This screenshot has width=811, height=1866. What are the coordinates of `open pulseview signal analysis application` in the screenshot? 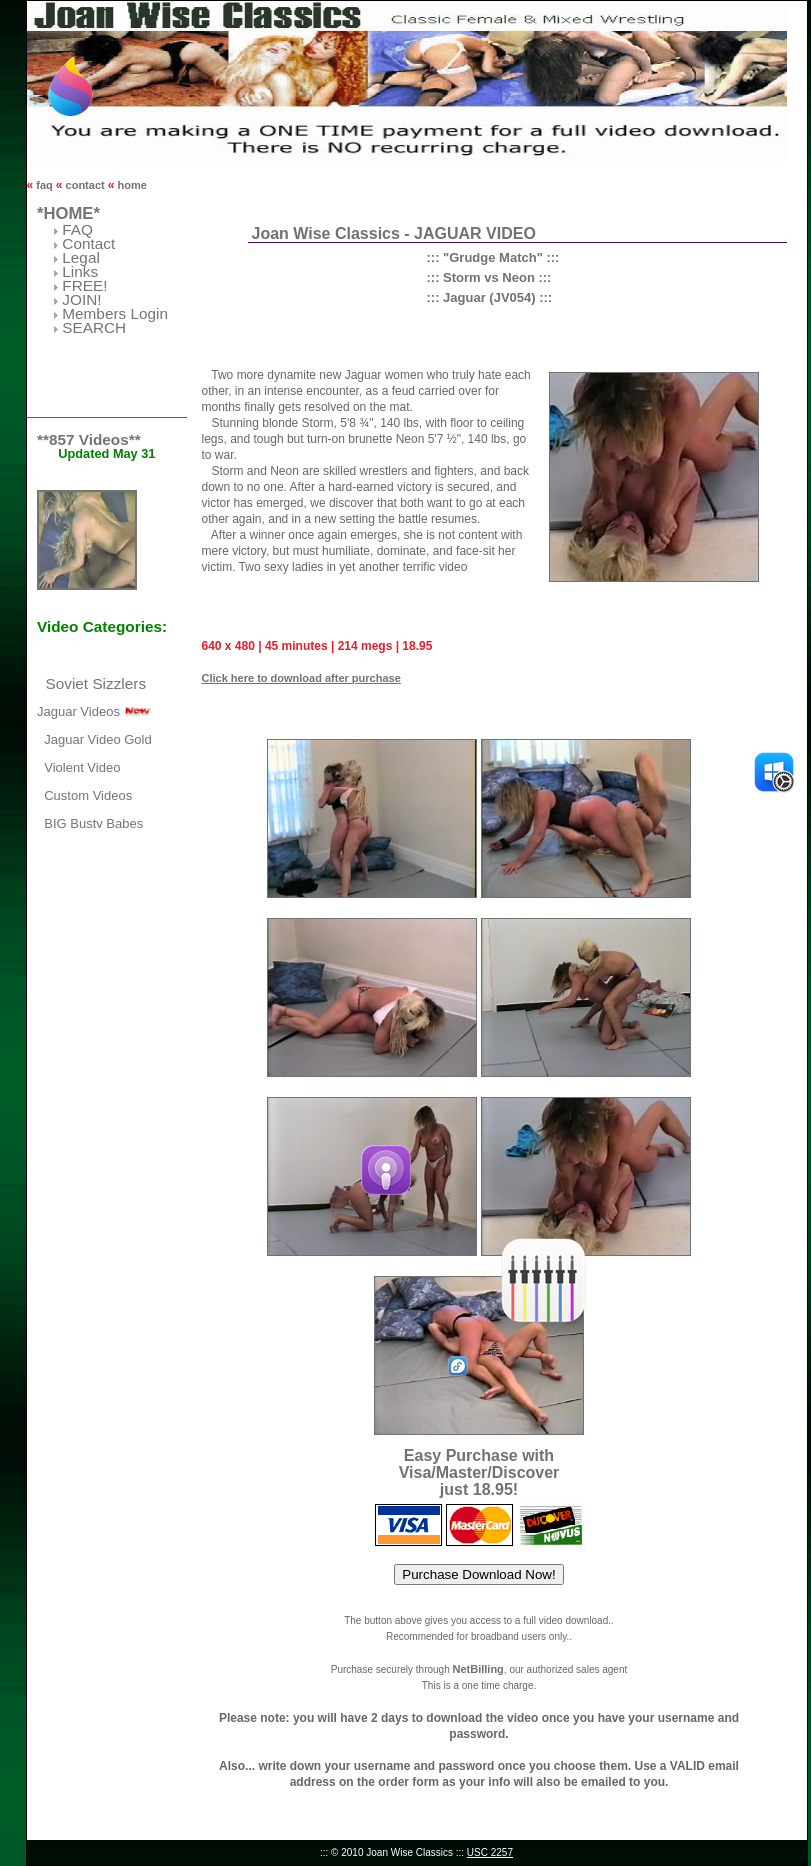 It's located at (542, 1279).